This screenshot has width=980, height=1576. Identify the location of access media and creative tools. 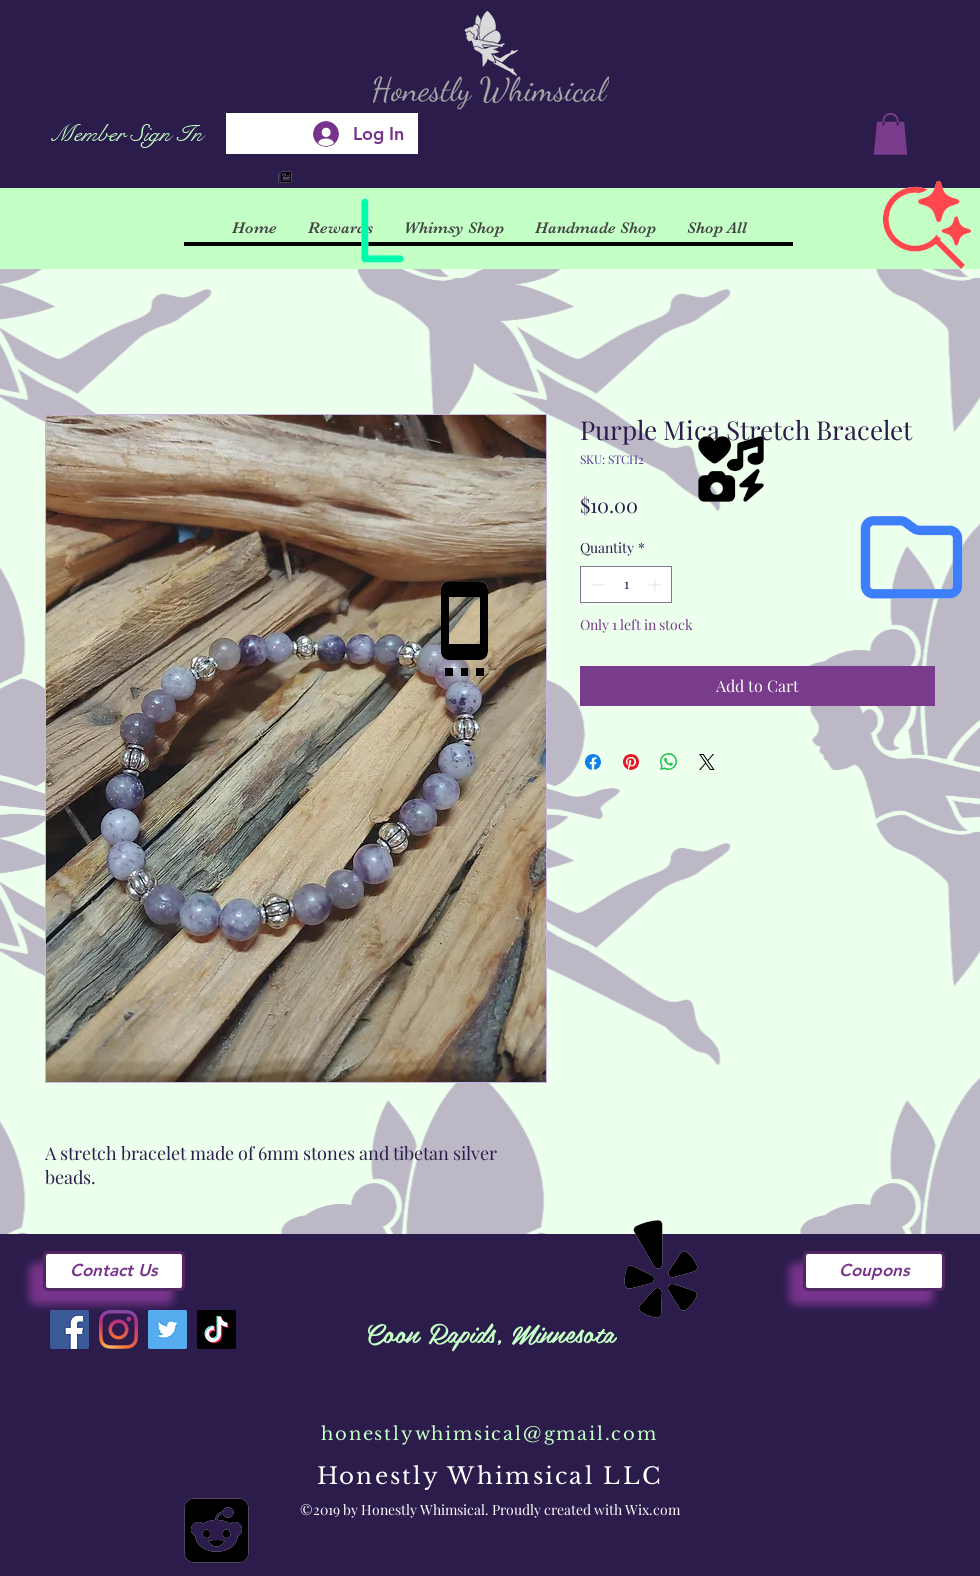
(731, 469).